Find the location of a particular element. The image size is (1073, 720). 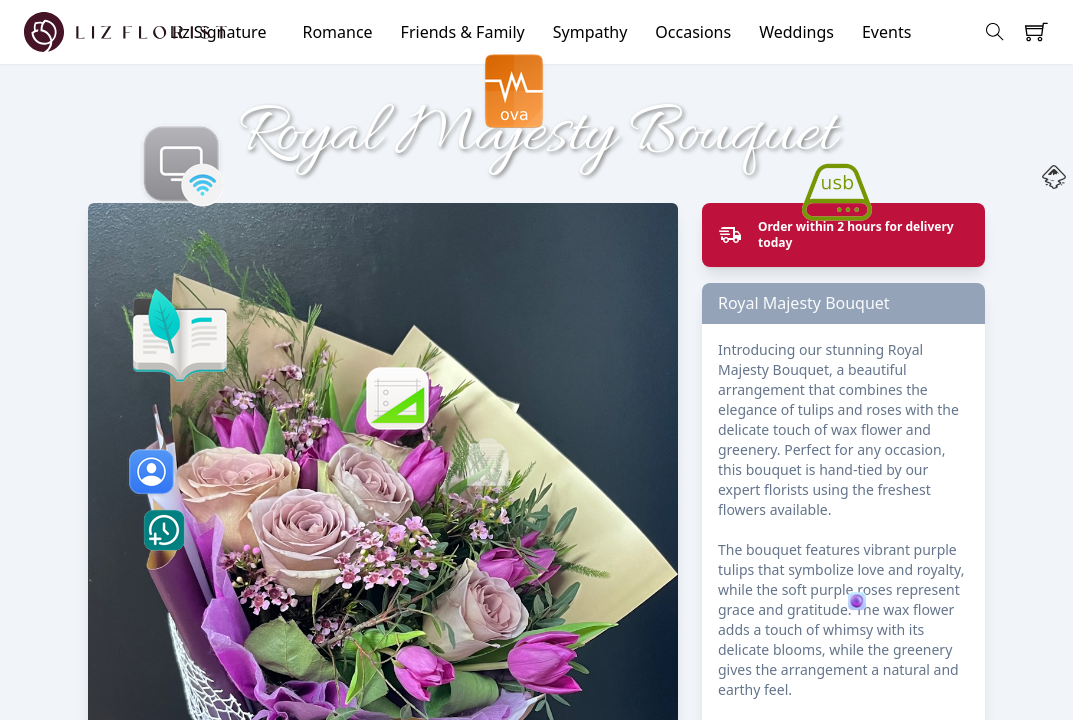

open remote desktop preferences is located at coordinates (182, 165).